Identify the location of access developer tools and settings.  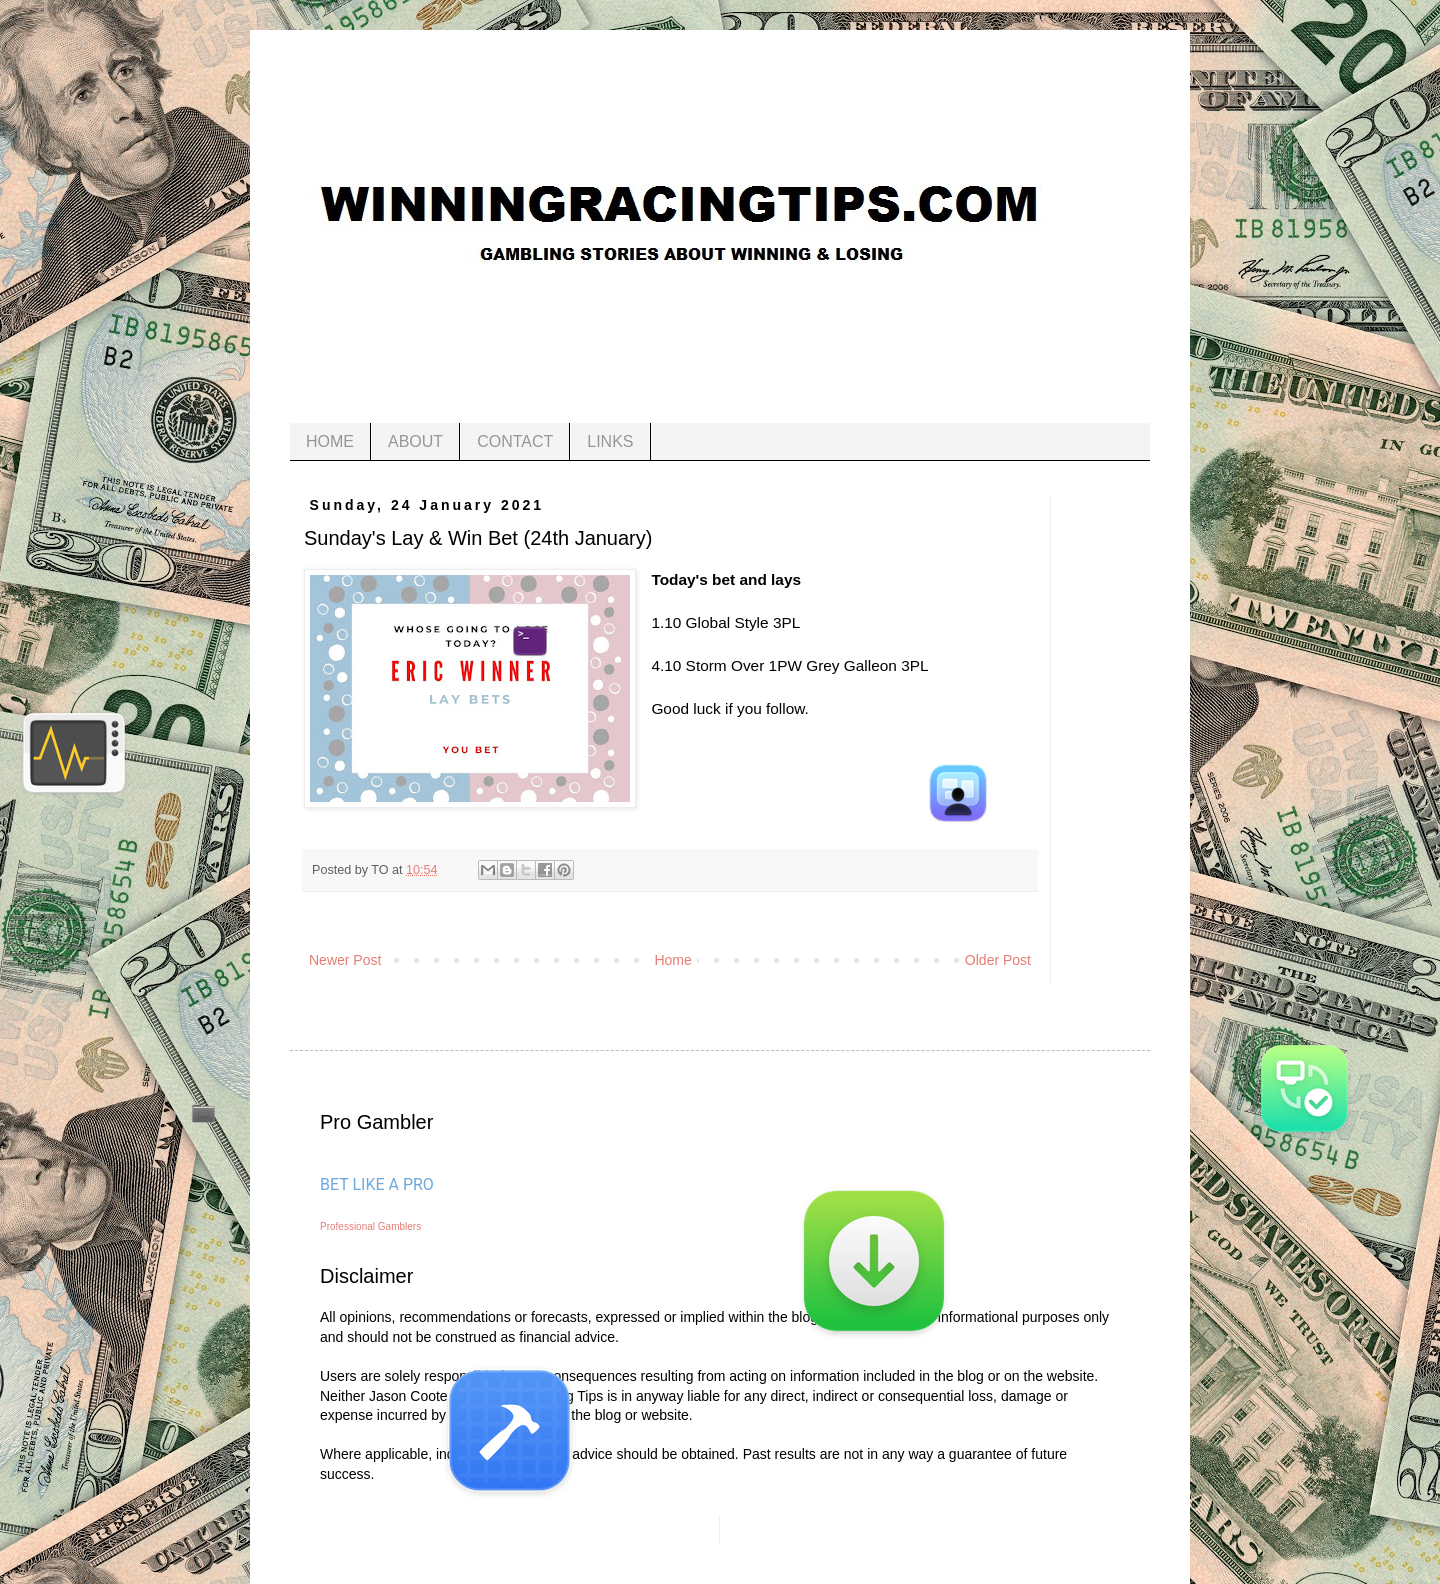
(509, 1432).